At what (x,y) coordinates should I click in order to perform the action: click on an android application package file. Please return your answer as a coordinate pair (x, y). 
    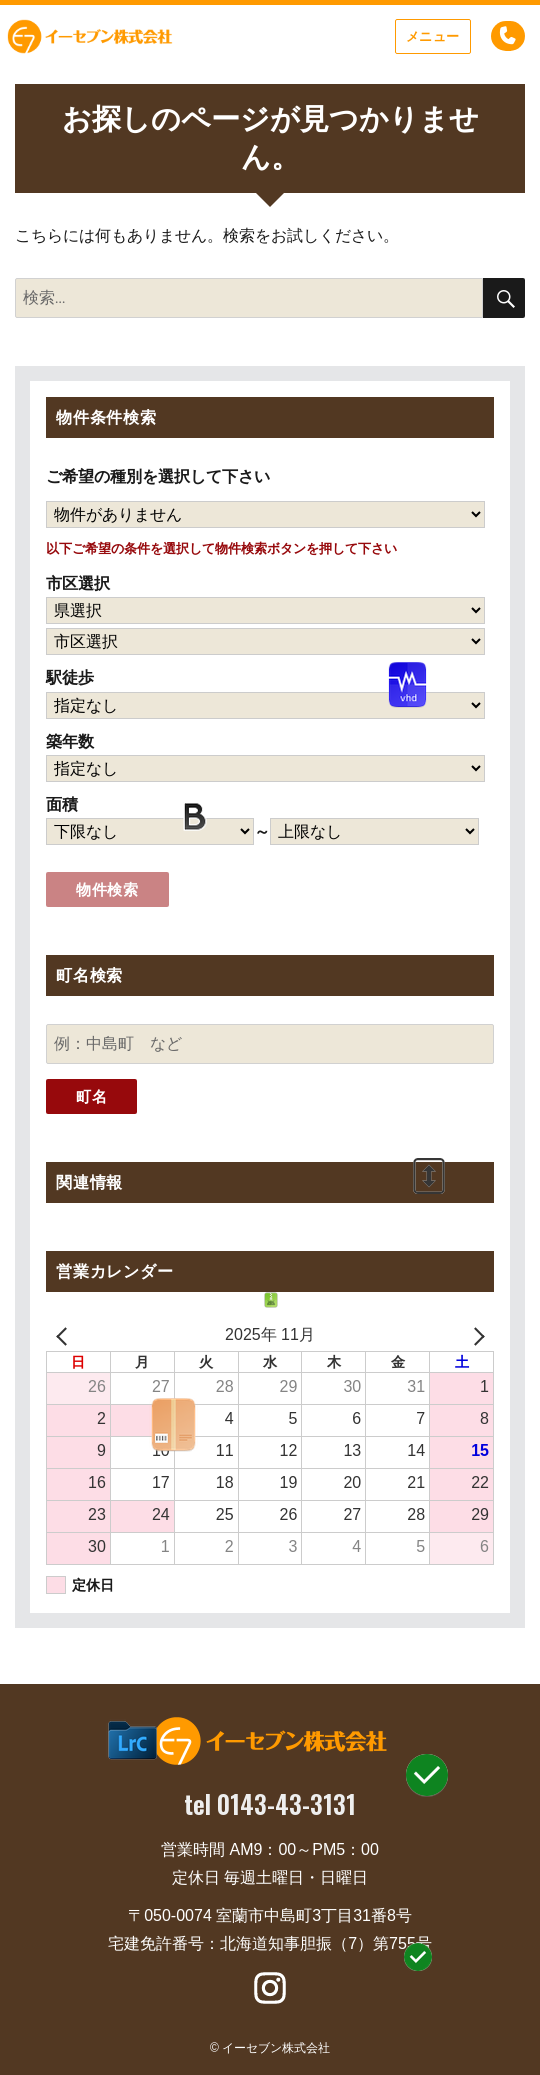
    Looking at the image, I should click on (271, 1300).